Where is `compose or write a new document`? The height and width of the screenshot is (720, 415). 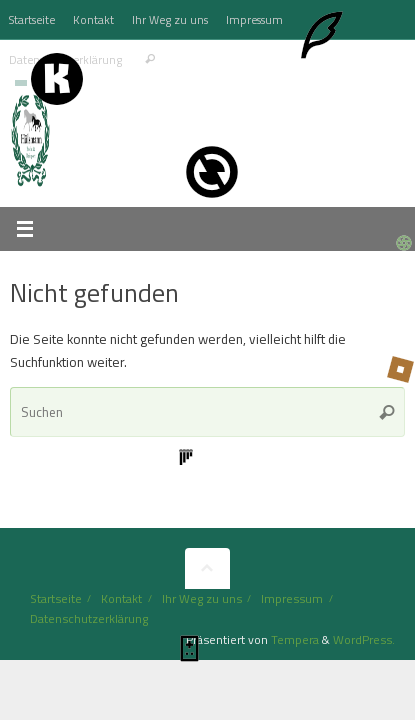 compose or write a new document is located at coordinates (322, 35).